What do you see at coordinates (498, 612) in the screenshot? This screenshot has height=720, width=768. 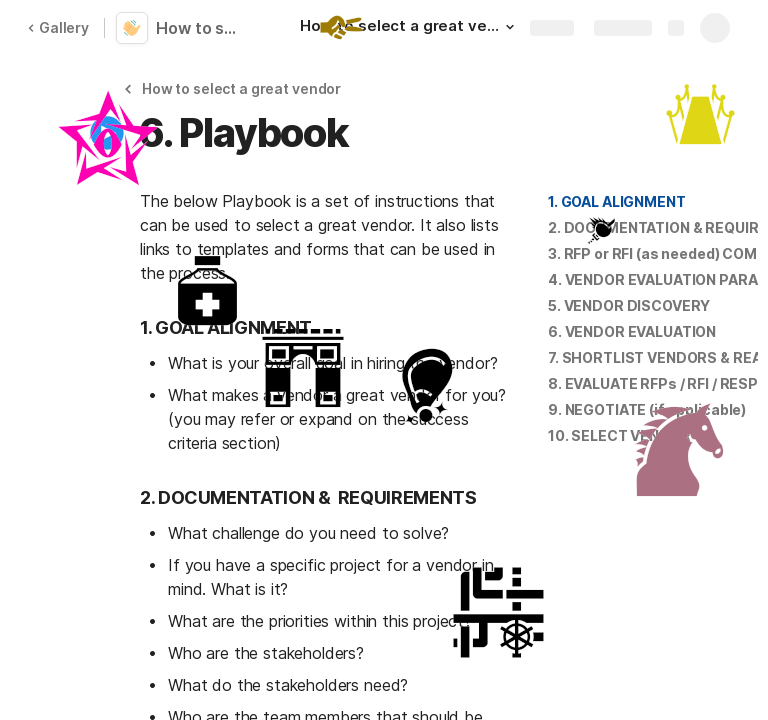 I see `access plumbing or pipe-based puzzle game` at bounding box center [498, 612].